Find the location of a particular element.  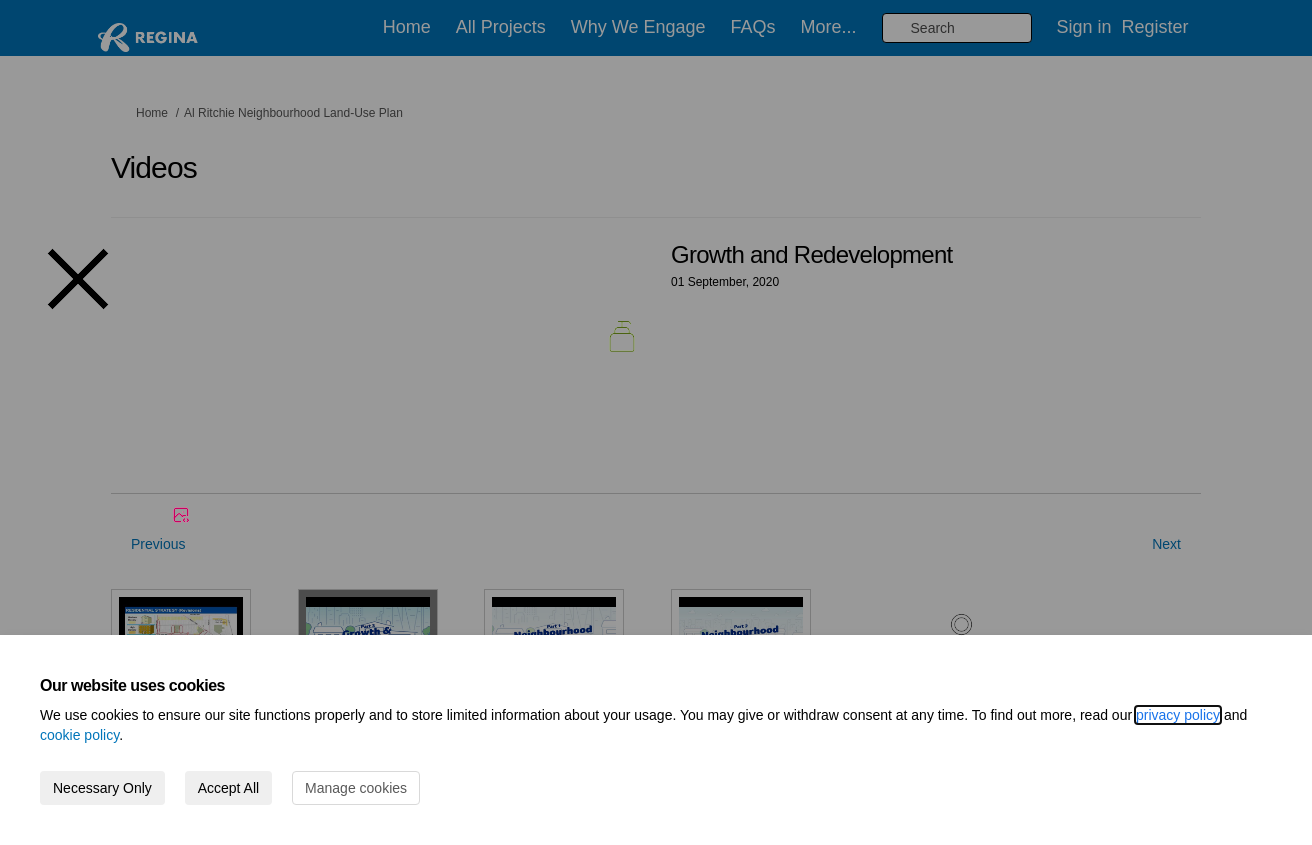

view or edit image source code is located at coordinates (181, 515).